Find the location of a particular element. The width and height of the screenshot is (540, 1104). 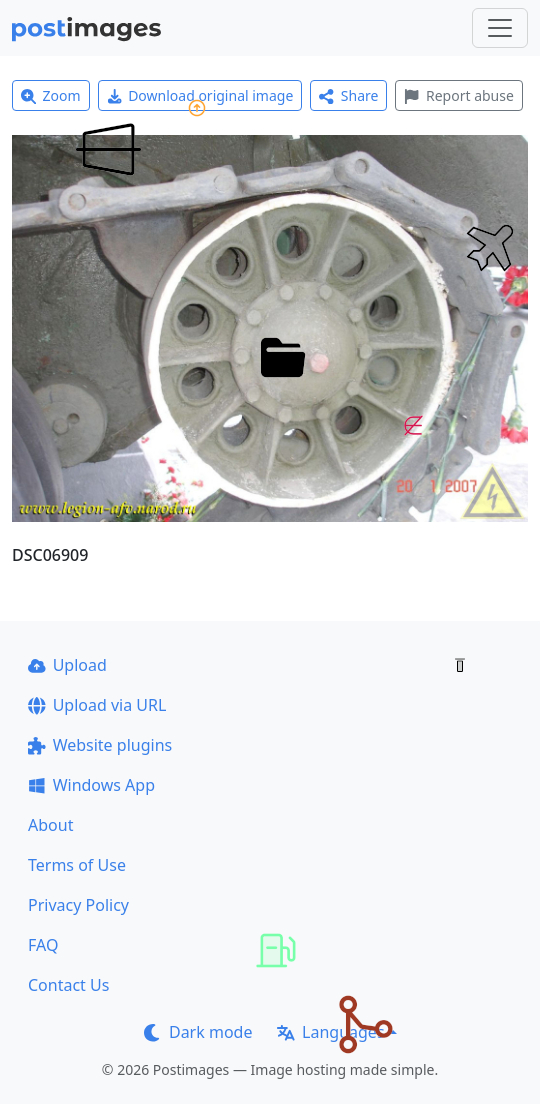

indicates item is not part of a set or group is located at coordinates (413, 425).